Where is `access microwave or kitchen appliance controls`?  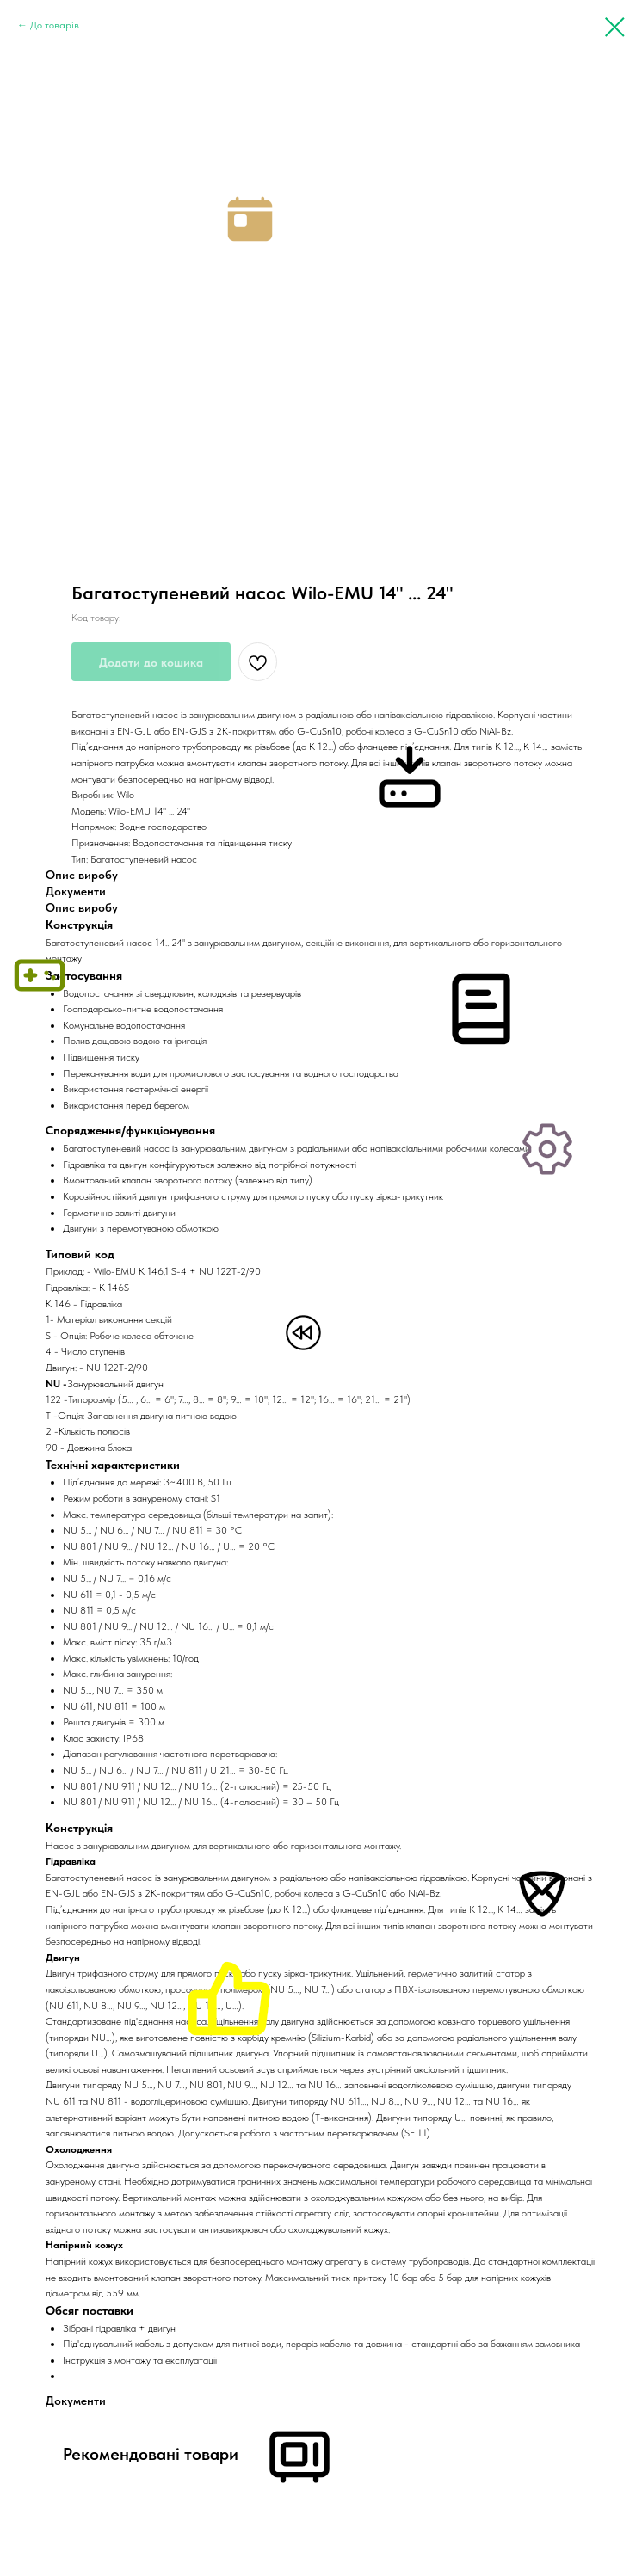
access microwave or kitchen appliance controls is located at coordinates (299, 2456).